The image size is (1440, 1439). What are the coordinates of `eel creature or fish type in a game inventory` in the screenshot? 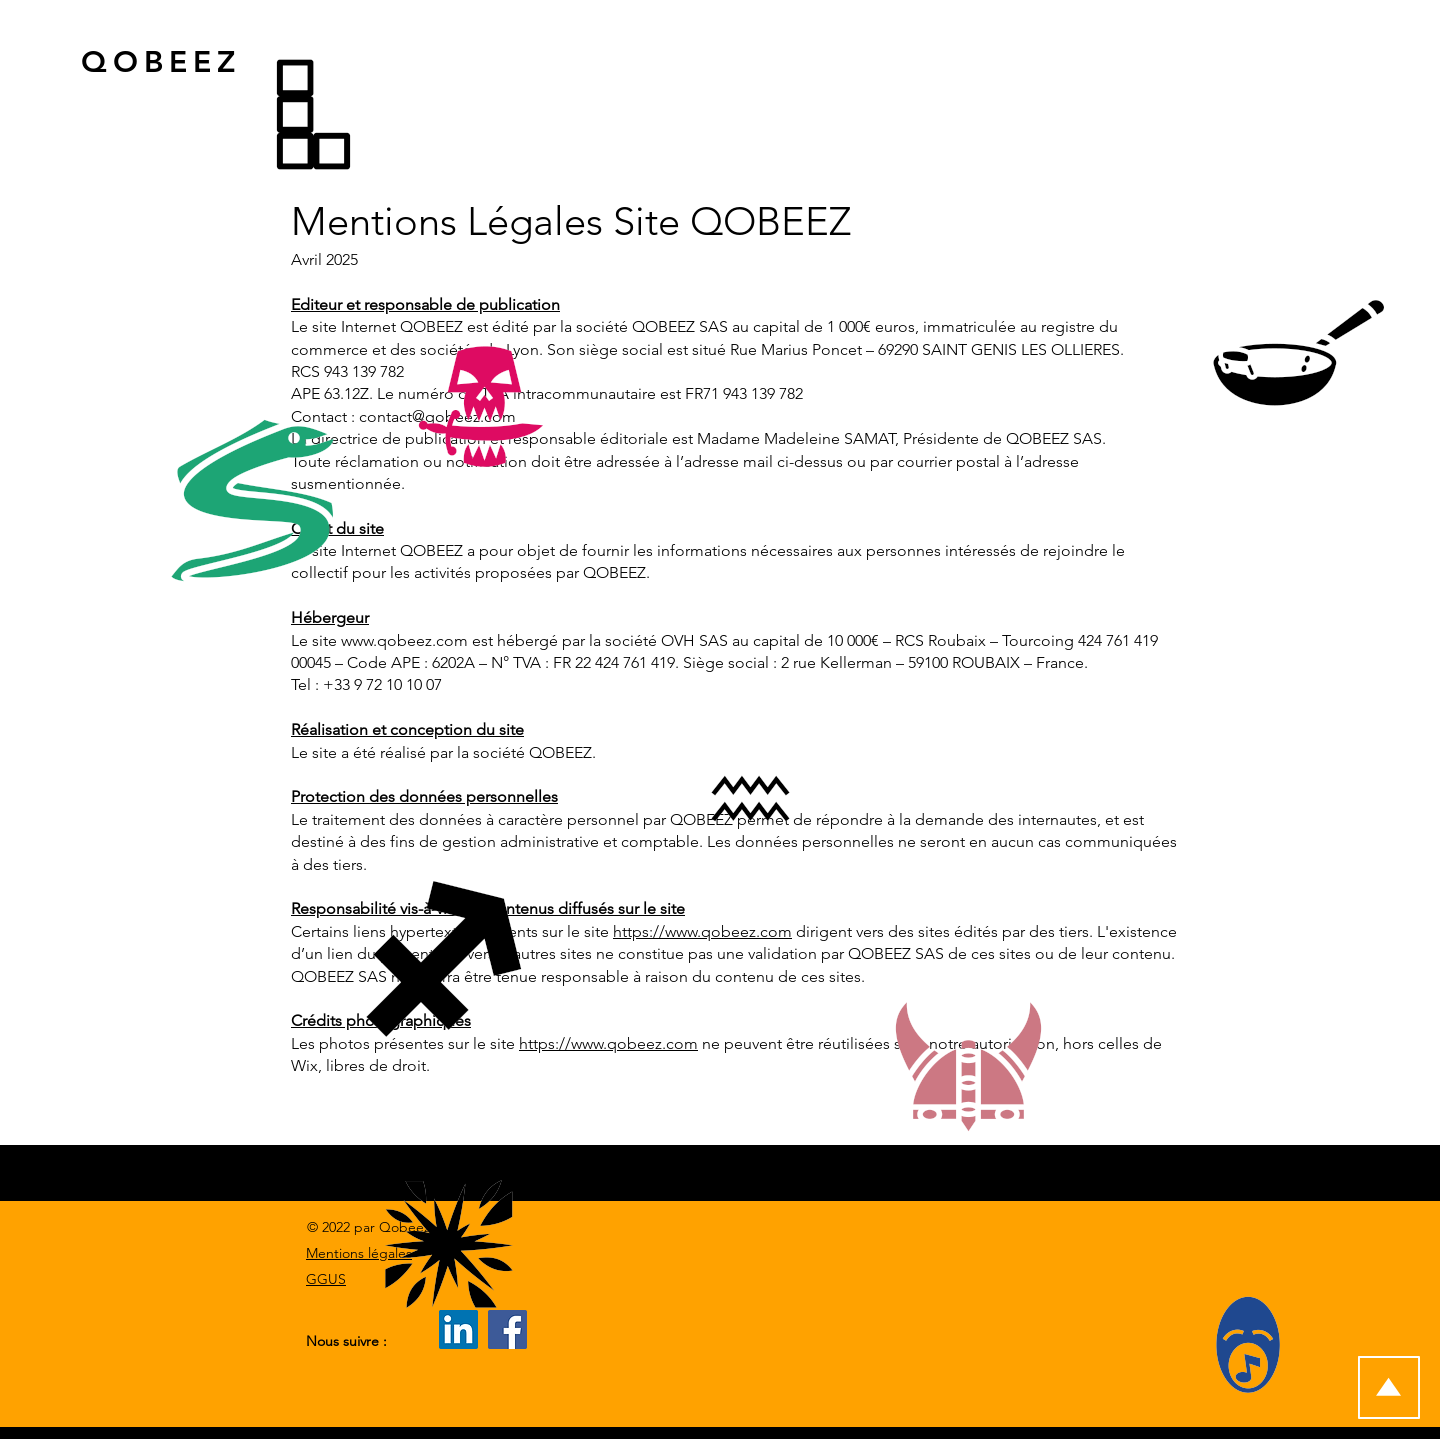 It's located at (252, 500).